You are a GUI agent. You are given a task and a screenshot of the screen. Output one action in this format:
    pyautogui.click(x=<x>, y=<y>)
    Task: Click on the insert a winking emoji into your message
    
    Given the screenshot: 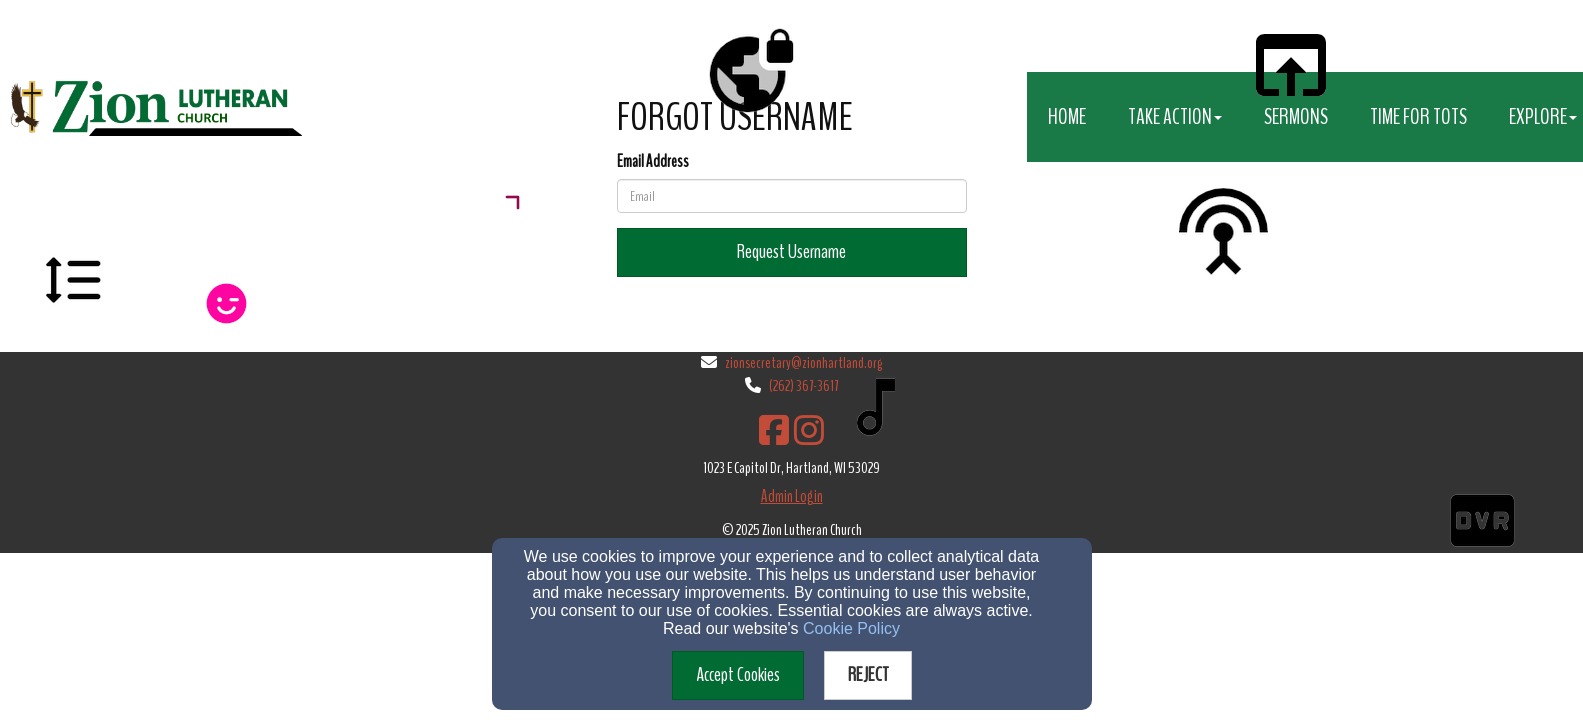 What is the action you would take?
    pyautogui.click(x=226, y=303)
    